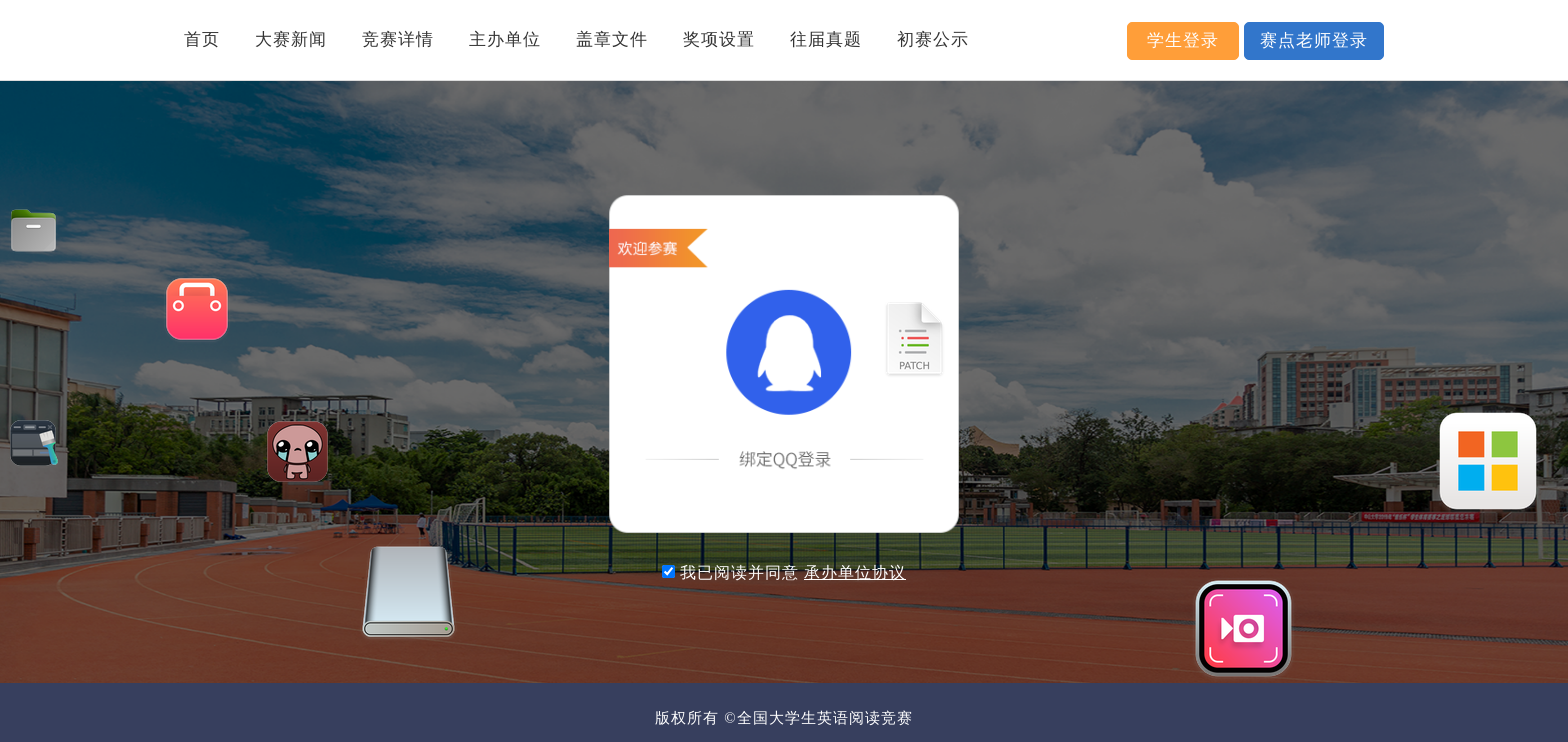  What do you see at coordinates (914, 339) in the screenshot?
I see `a patch or diff file containing code changes` at bounding box center [914, 339].